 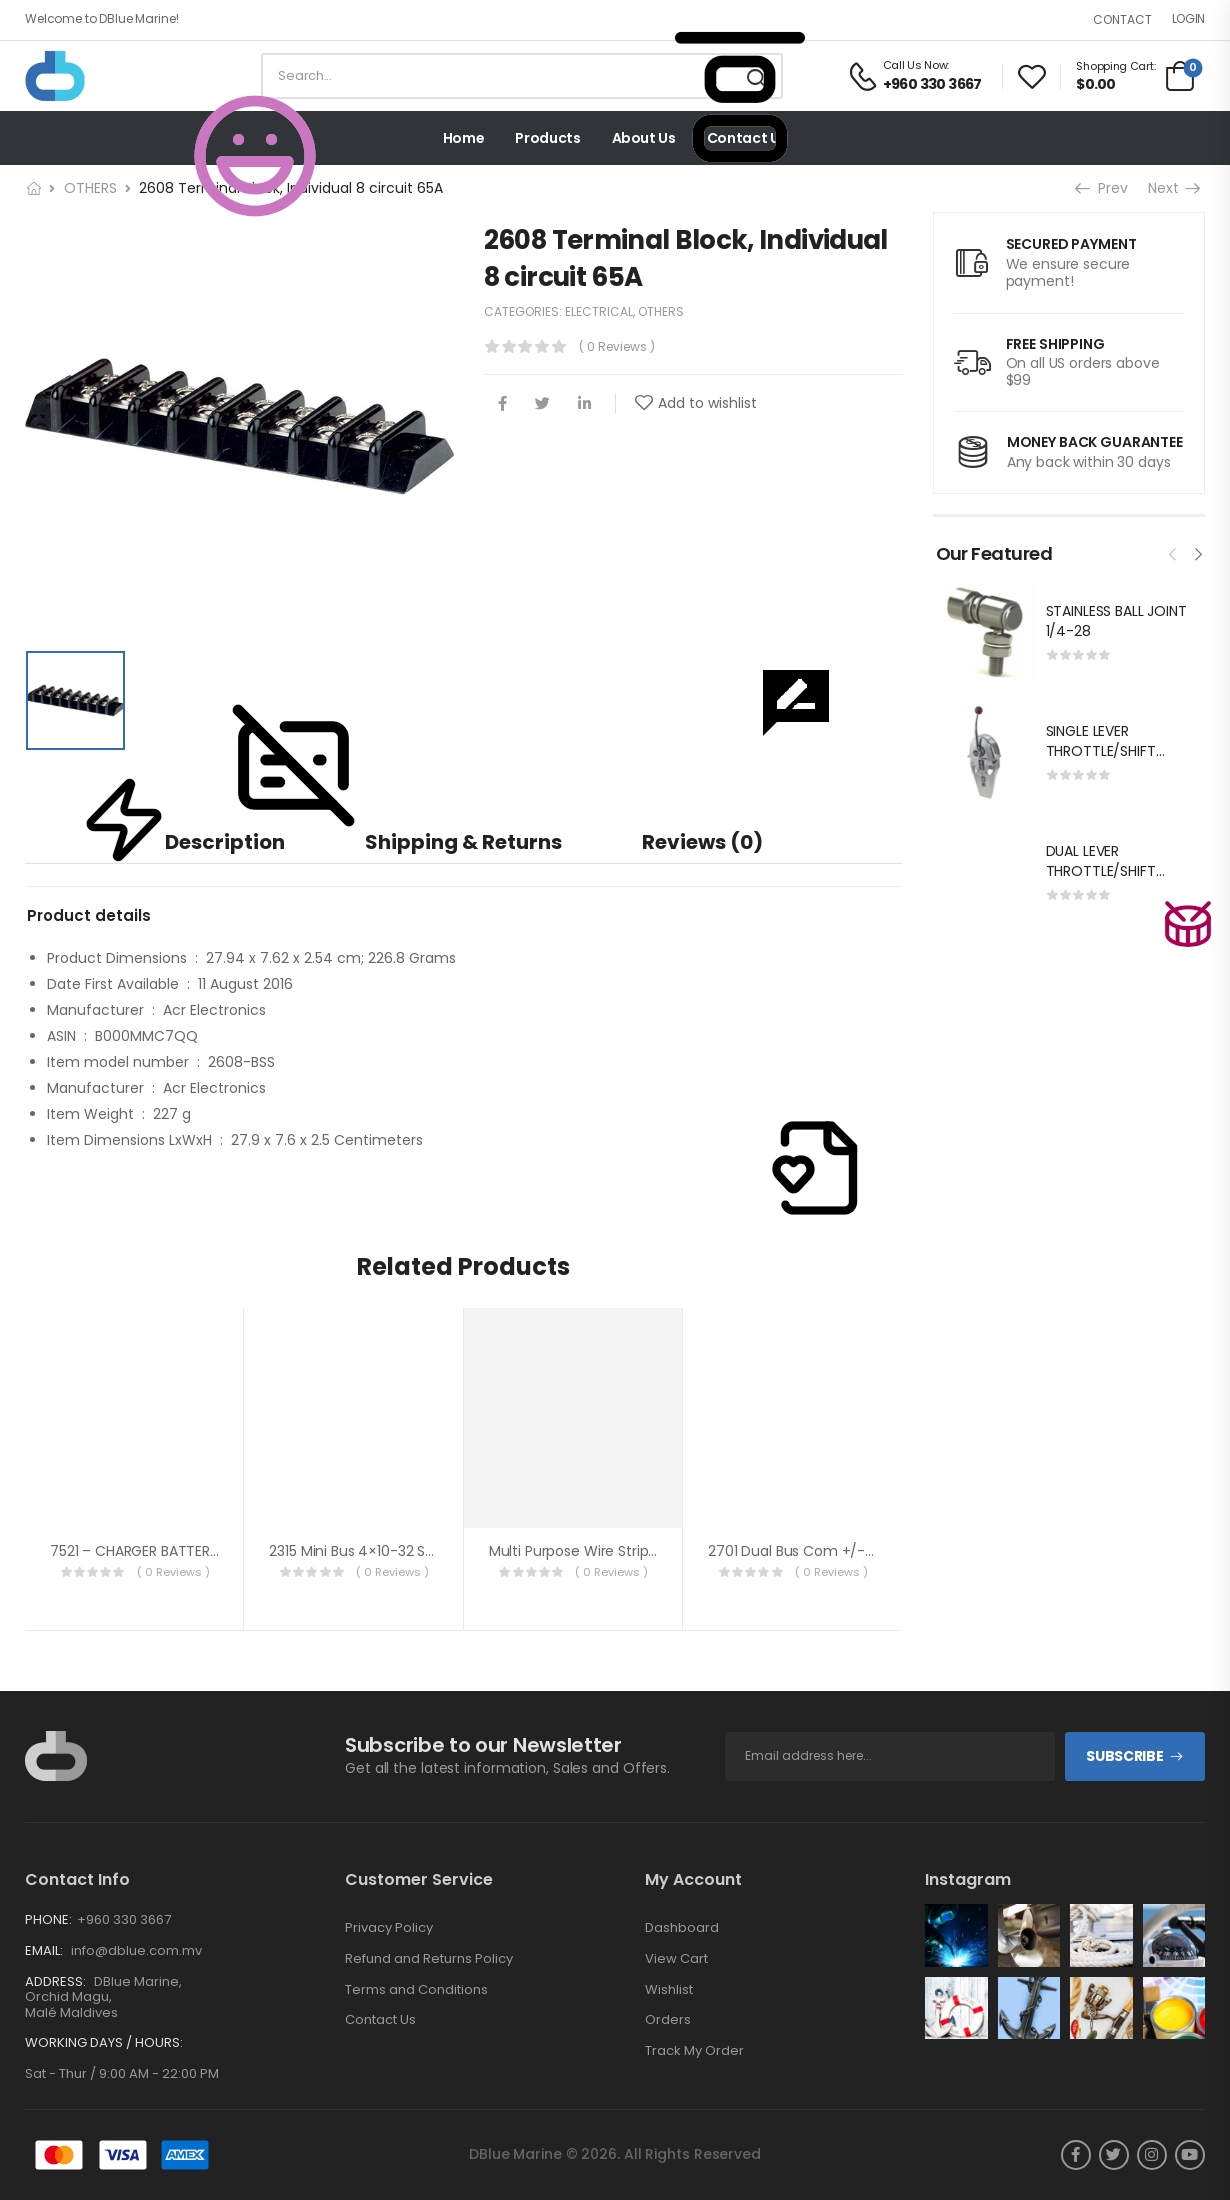 What do you see at coordinates (1188, 924) in the screenshot?
I see `access music or audio tools` at bounding box center [1188, 924].